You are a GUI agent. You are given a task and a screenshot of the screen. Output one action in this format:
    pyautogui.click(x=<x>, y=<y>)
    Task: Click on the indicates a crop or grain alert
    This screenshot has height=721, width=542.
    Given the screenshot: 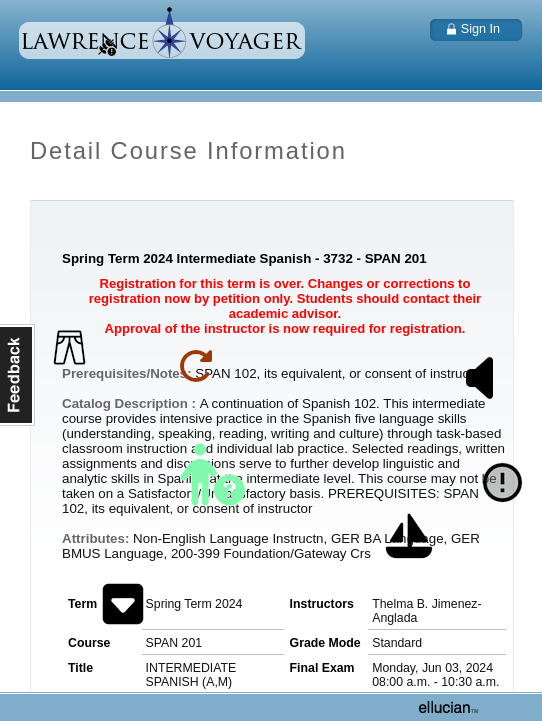 What is the action you would take?
    pyautogui.click(x=106, y=46)
    